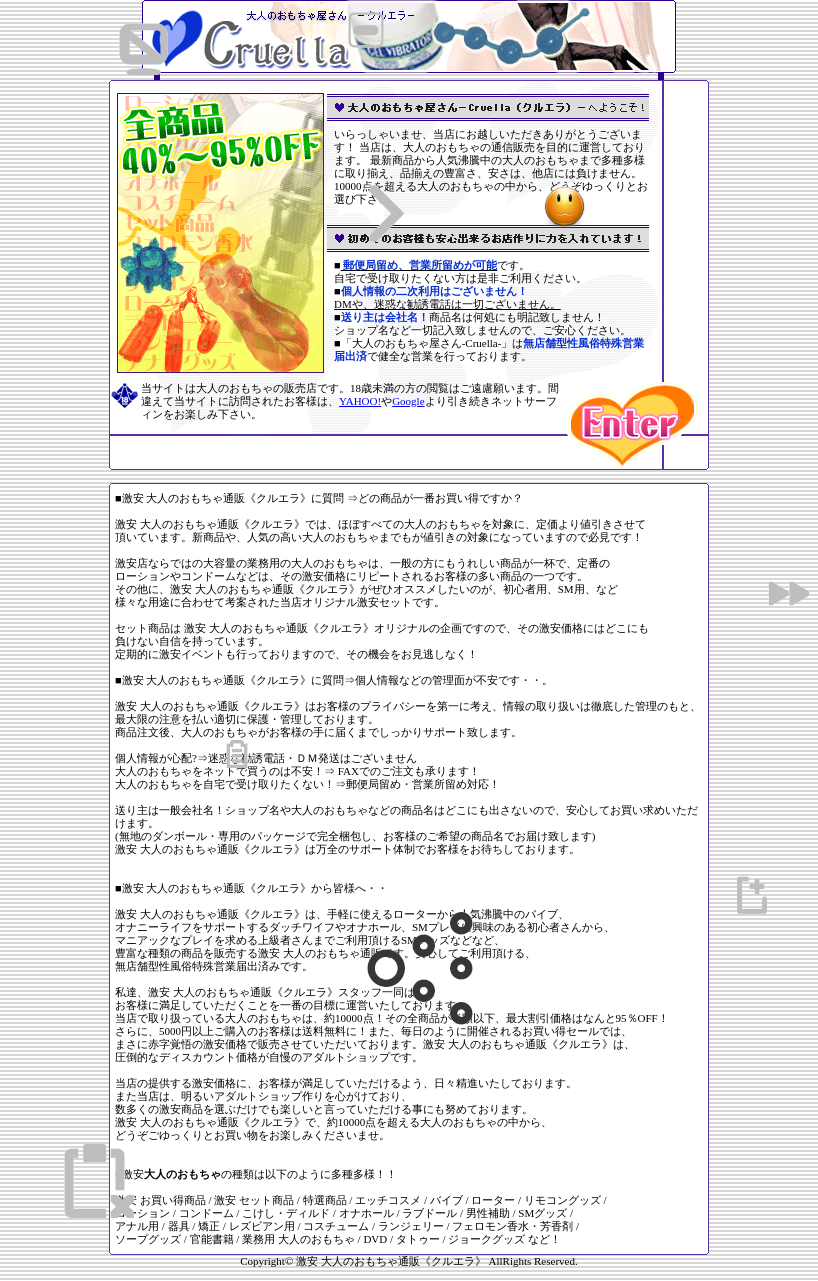  I want to click on track or monitor folder activity, so click(420, 972).